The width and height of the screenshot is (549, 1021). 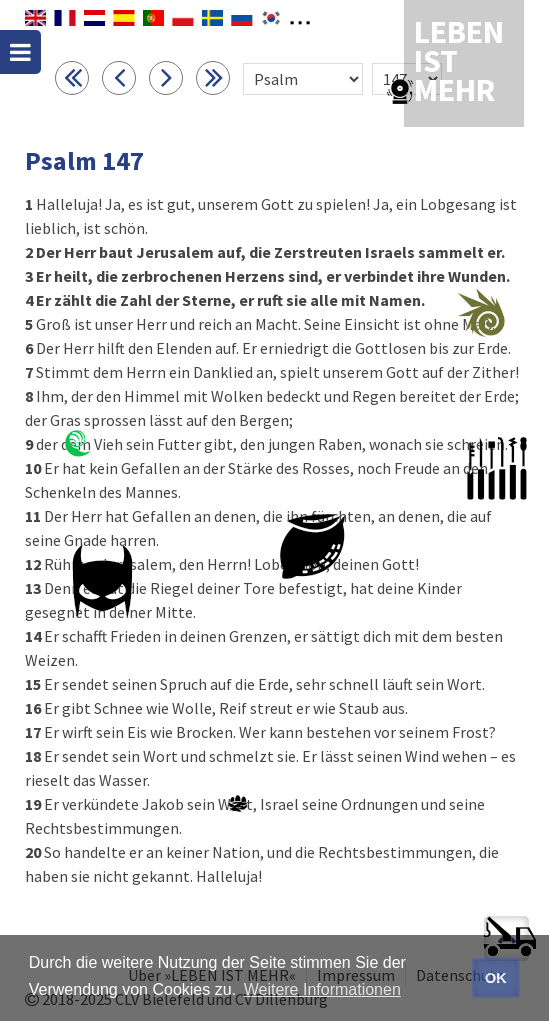 I want to click on alarm or alert is currently active, so click(x=400, y=91).